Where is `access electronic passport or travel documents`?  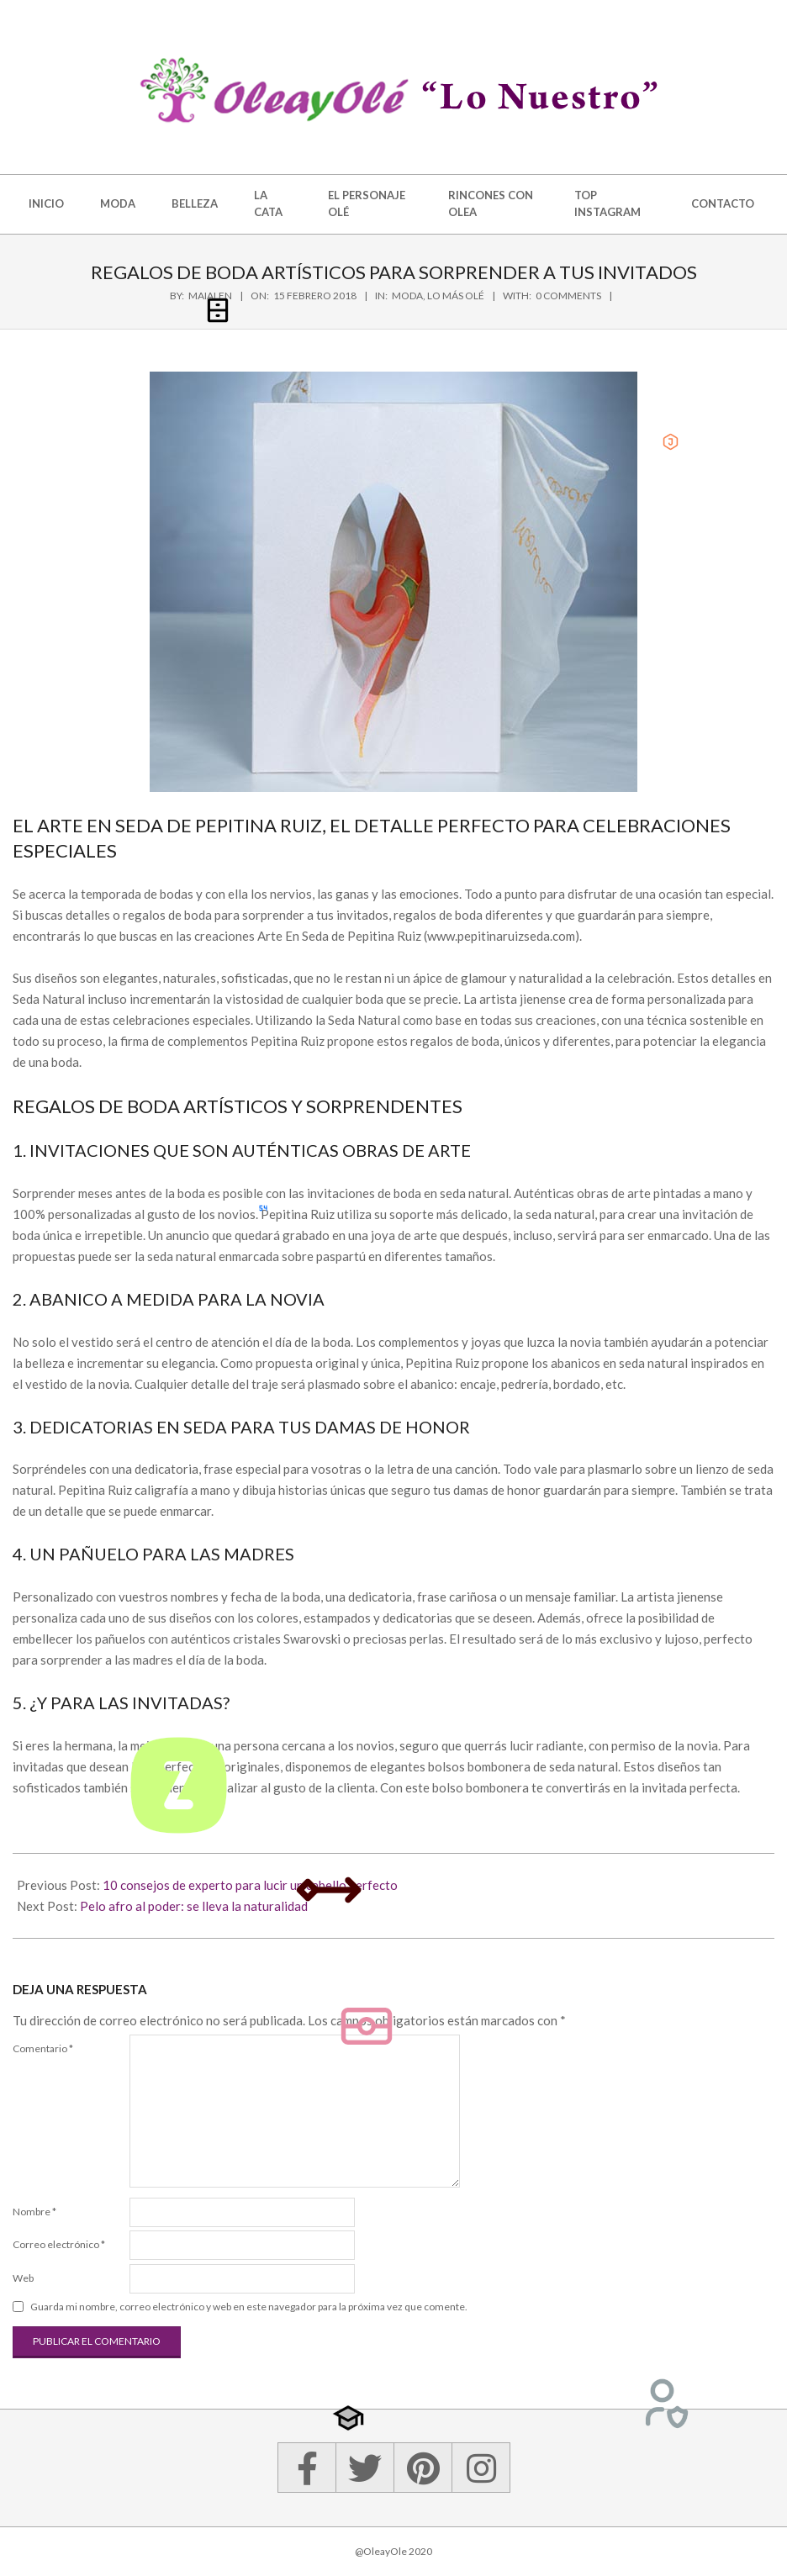 access electronic passport or travel documents is located at coordinates (367, 2026).